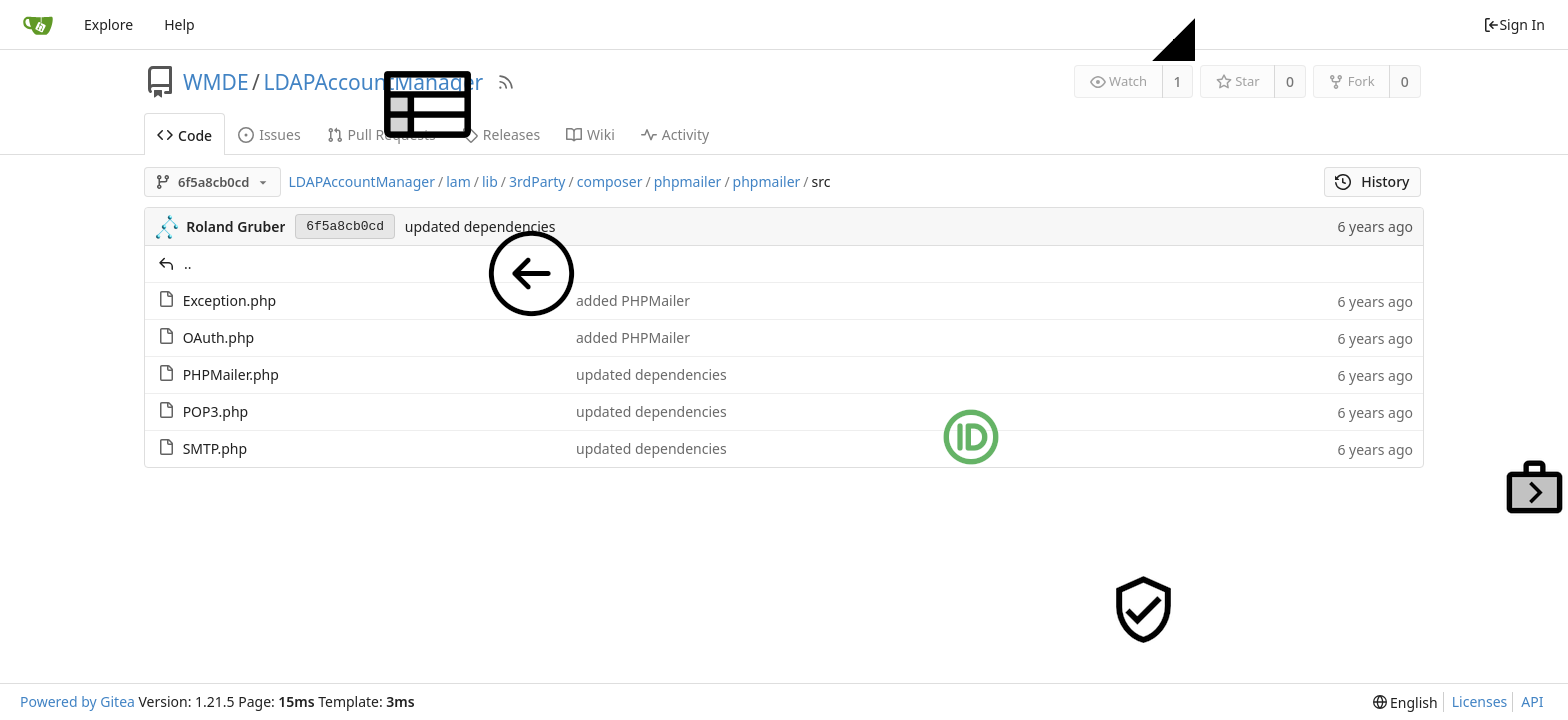 This screenshot has width=1568, height=720. What do you see at coordinates (1143, 609) in the screenshot?
I see `indicates a verified or trusted user account` at bounding box center [1143, 609].